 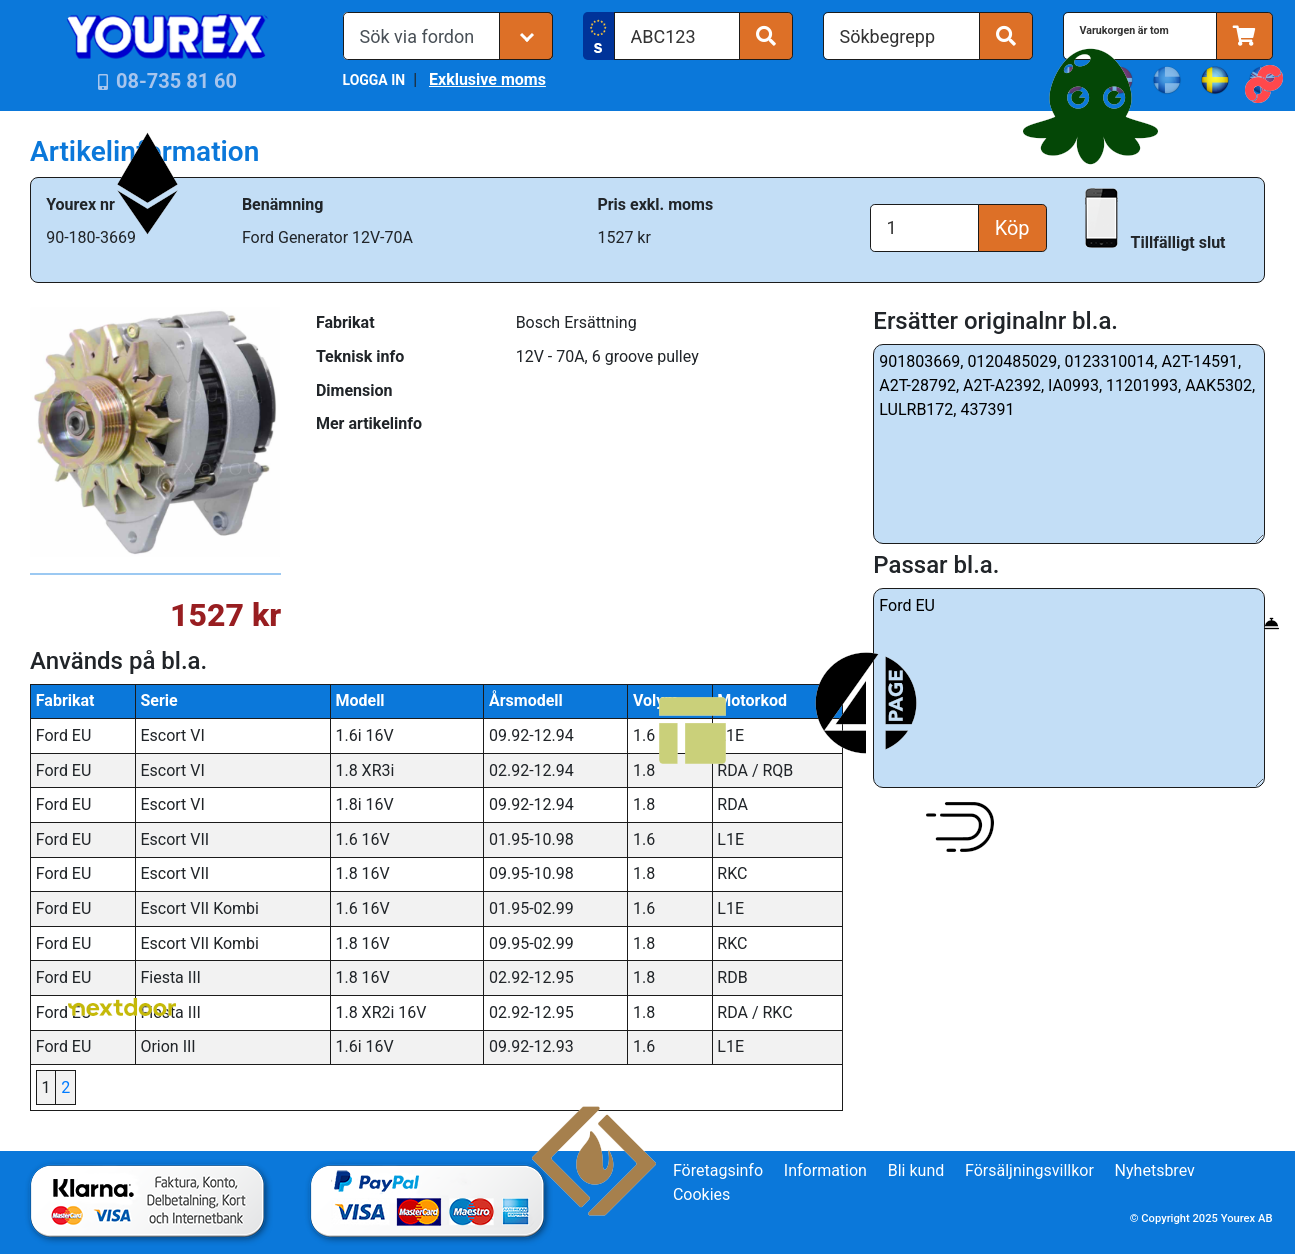 I want to click on visit sourceforge website, so click(x=594, y=1161).